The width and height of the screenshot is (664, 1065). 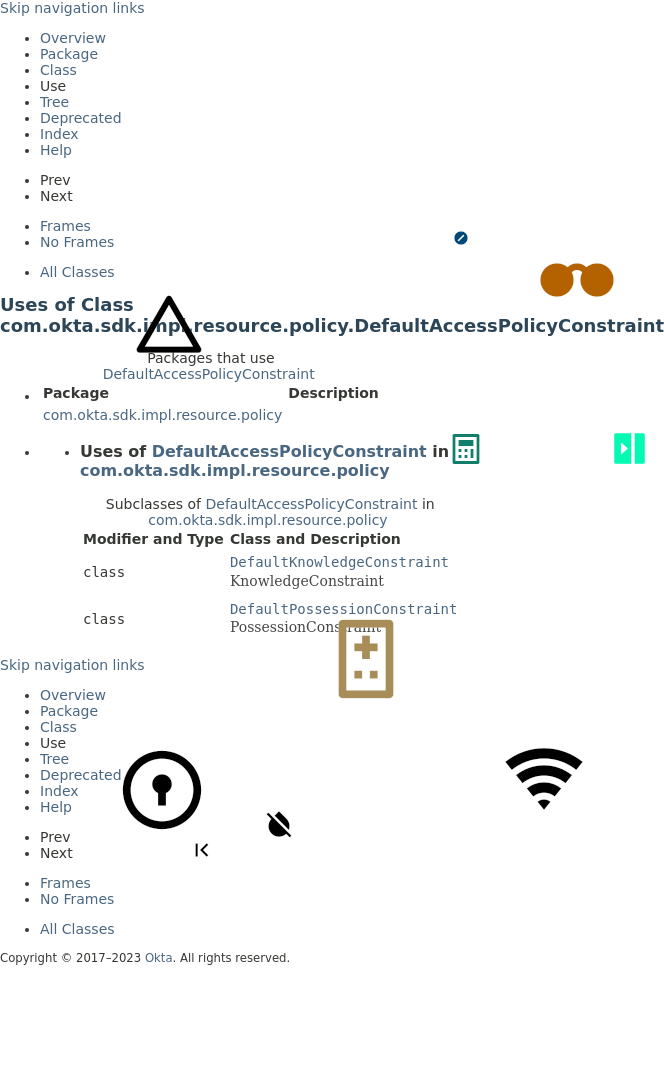 What do you see at coordinates (201, 850) in the screenshot?
I see `skip to previous track` at bounding box center [201, 850].